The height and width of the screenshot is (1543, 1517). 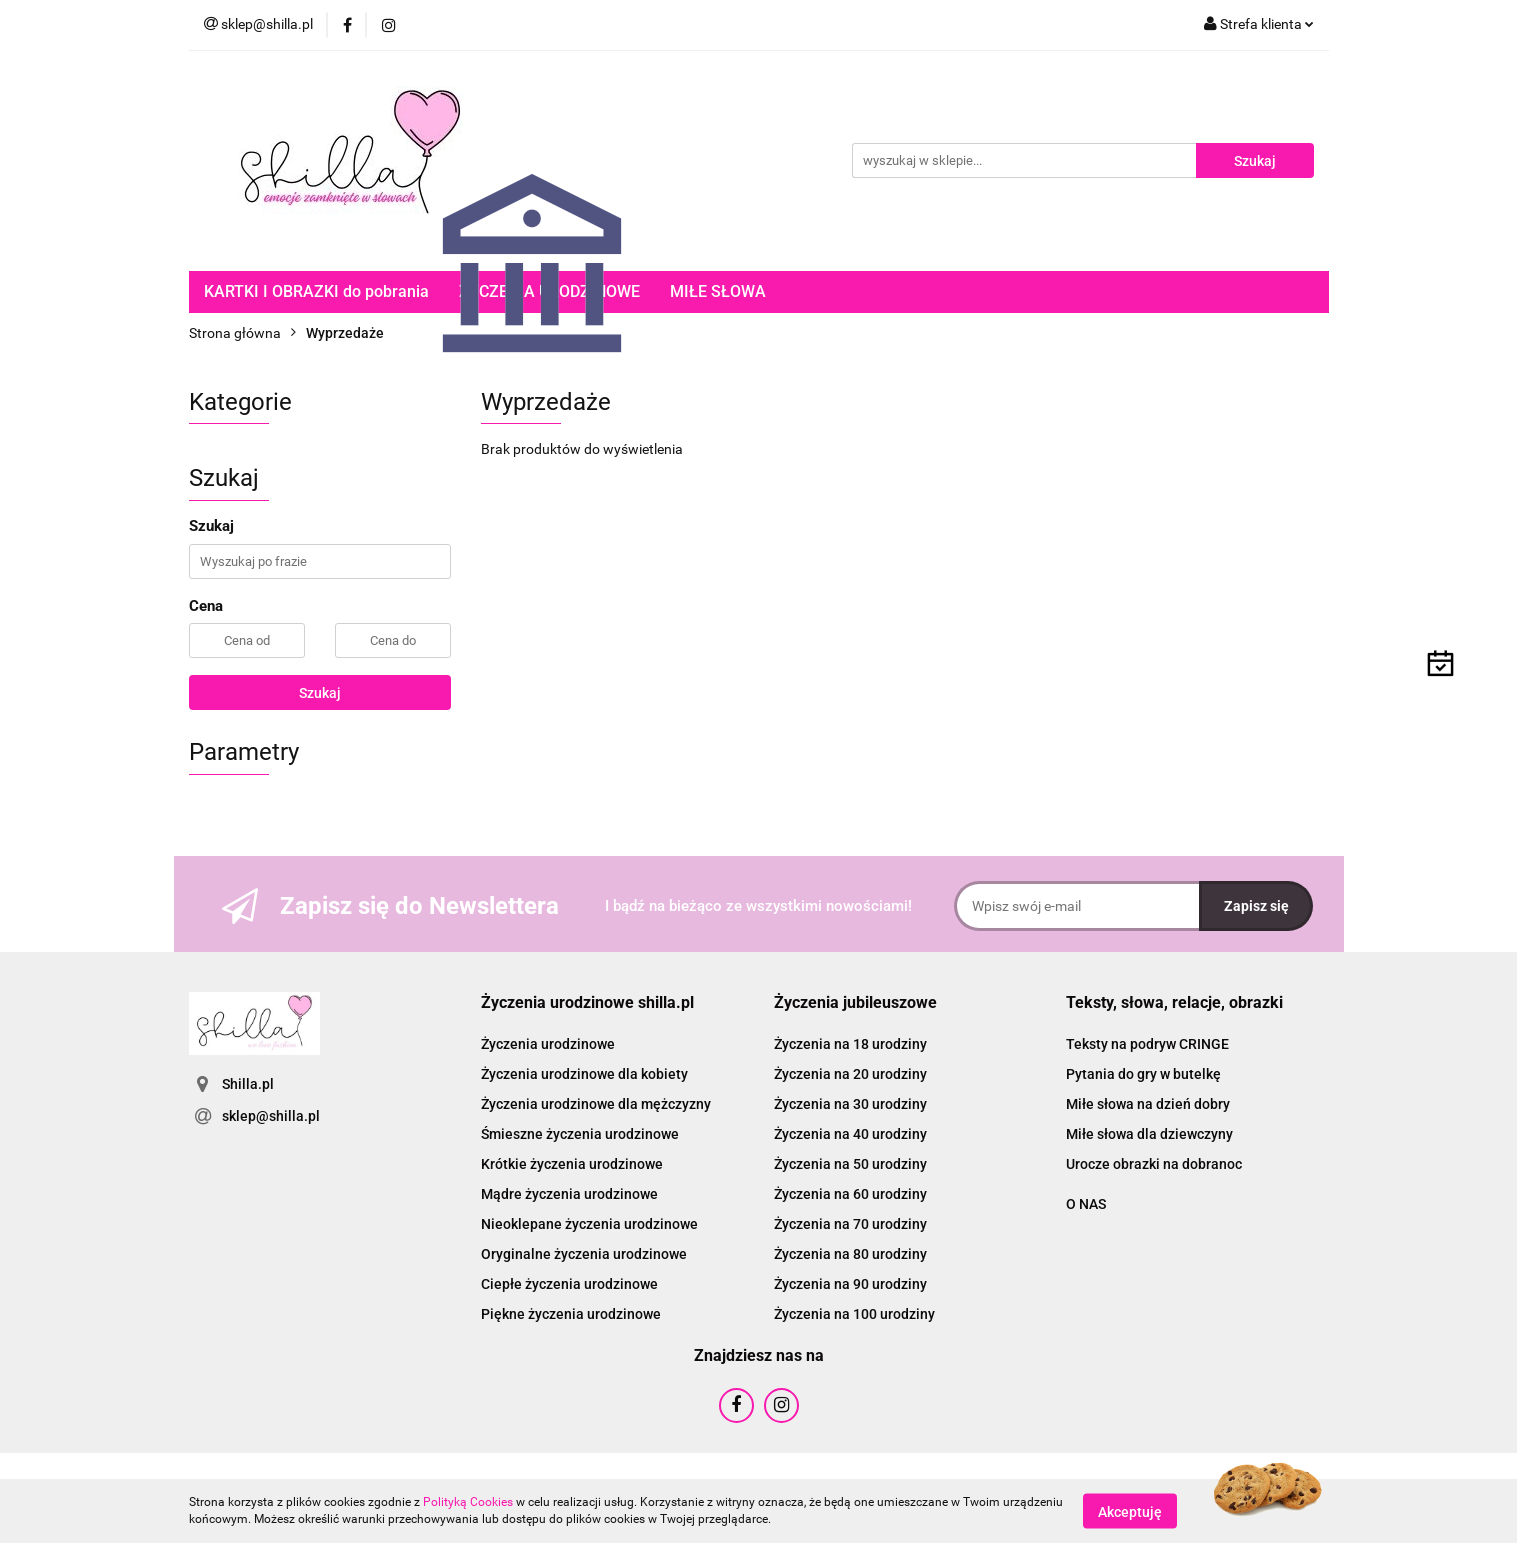 What do you see at coordinates (532, 263) in the screenshot?
I see `access banking or financial services` at bounding box center [532, 263].